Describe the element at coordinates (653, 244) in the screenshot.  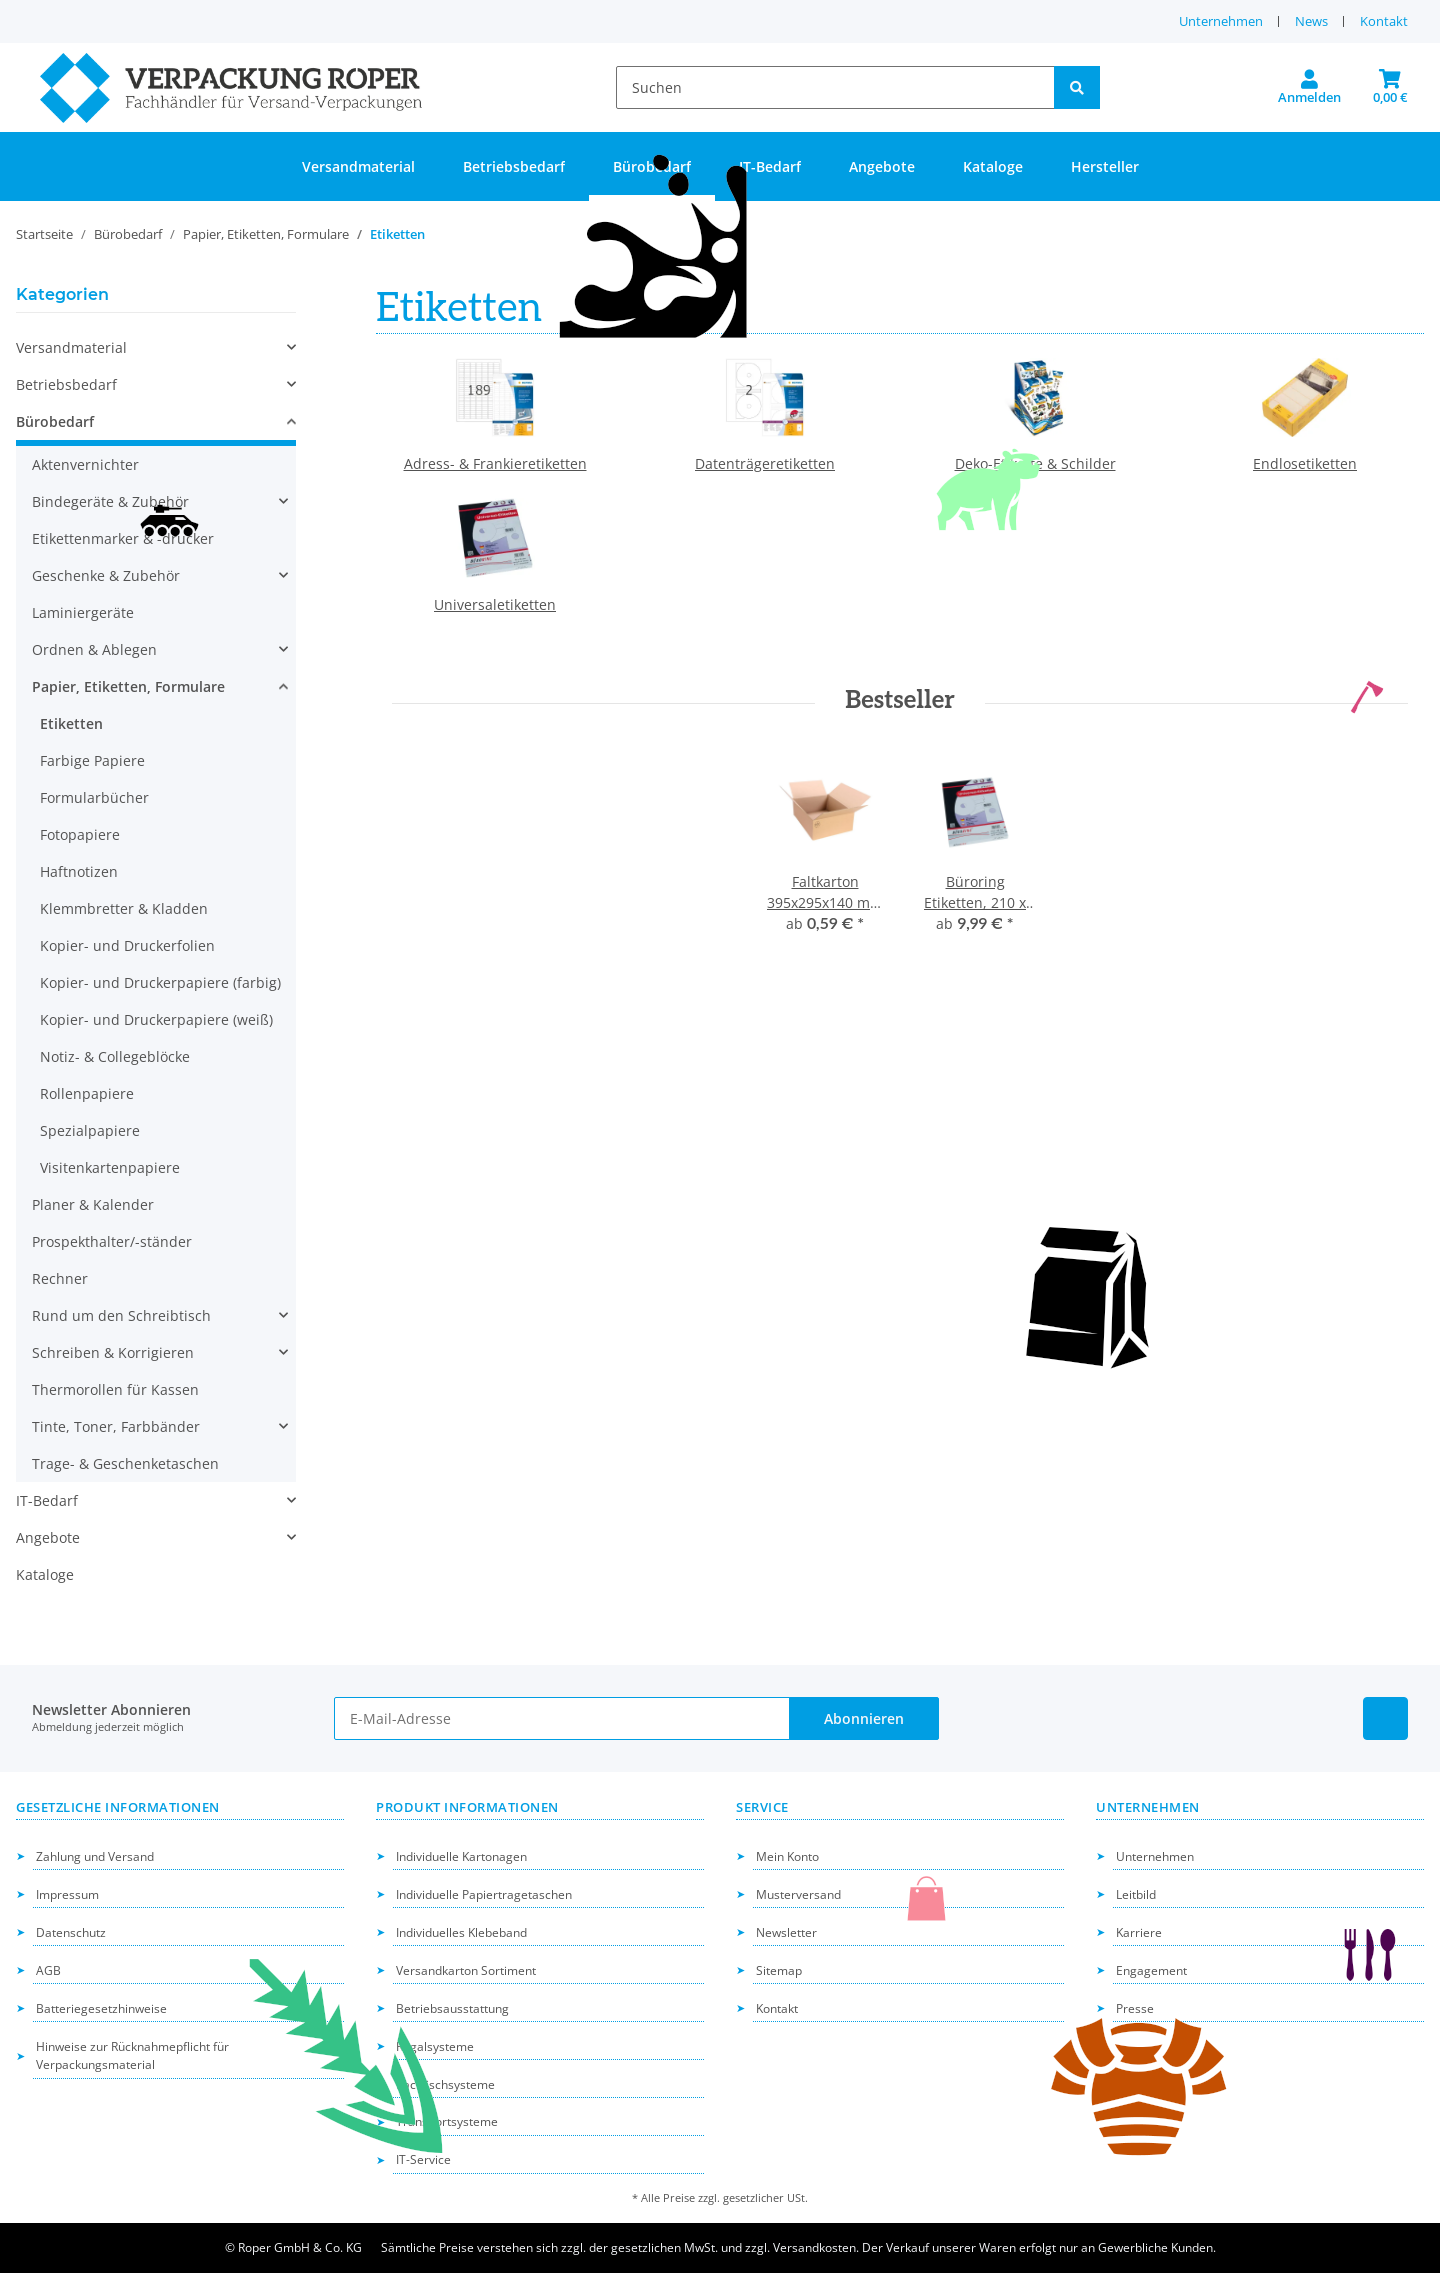
I see `indicates liquid or slime-type item in game inventory` at that location.